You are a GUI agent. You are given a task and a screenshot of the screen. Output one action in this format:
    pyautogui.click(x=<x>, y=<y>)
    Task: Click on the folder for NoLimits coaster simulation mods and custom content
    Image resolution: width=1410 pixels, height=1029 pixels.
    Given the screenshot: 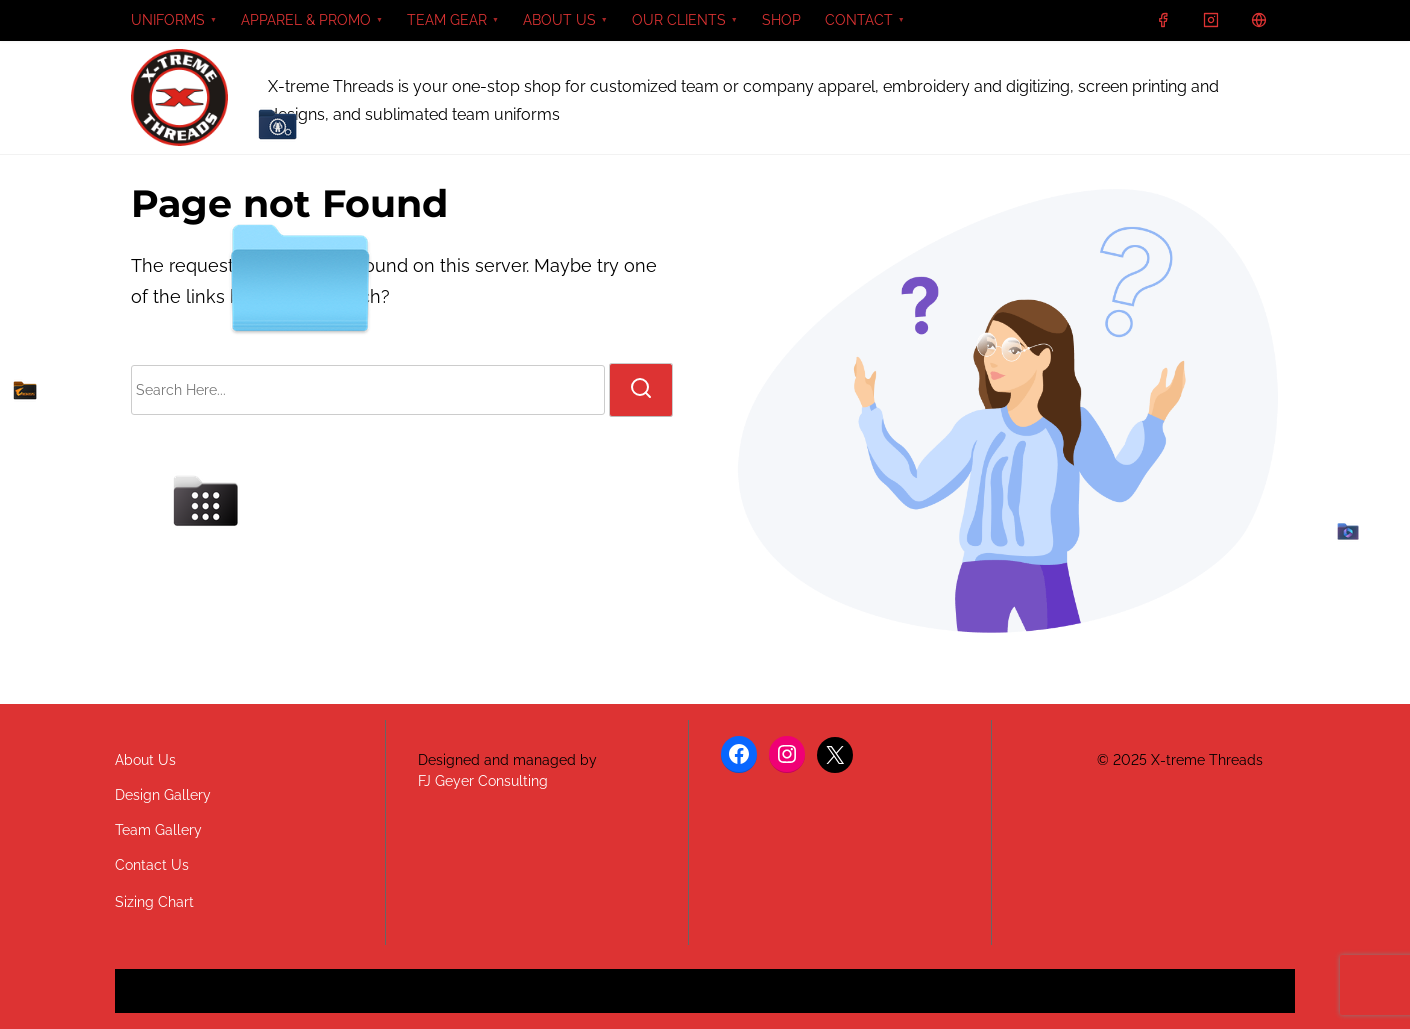 What is the action you would take?
    pyautogui.click(x=277, y=125)
    